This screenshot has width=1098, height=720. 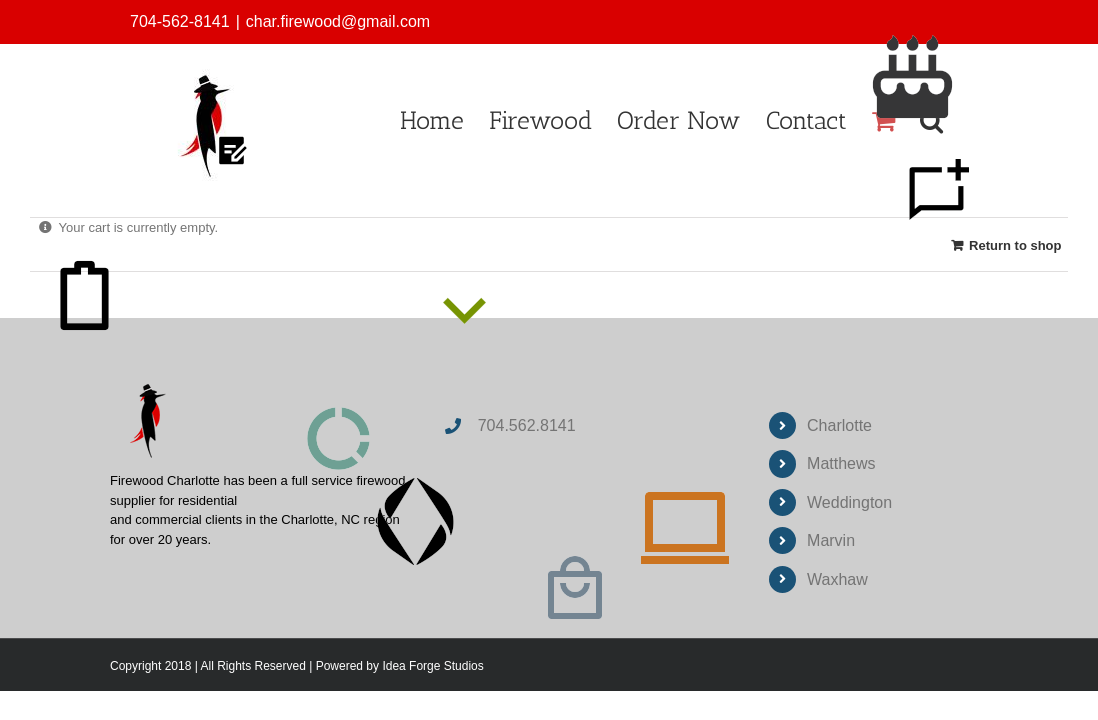 I want to click on view birthday or celebration events, so click(x=912, y=78).